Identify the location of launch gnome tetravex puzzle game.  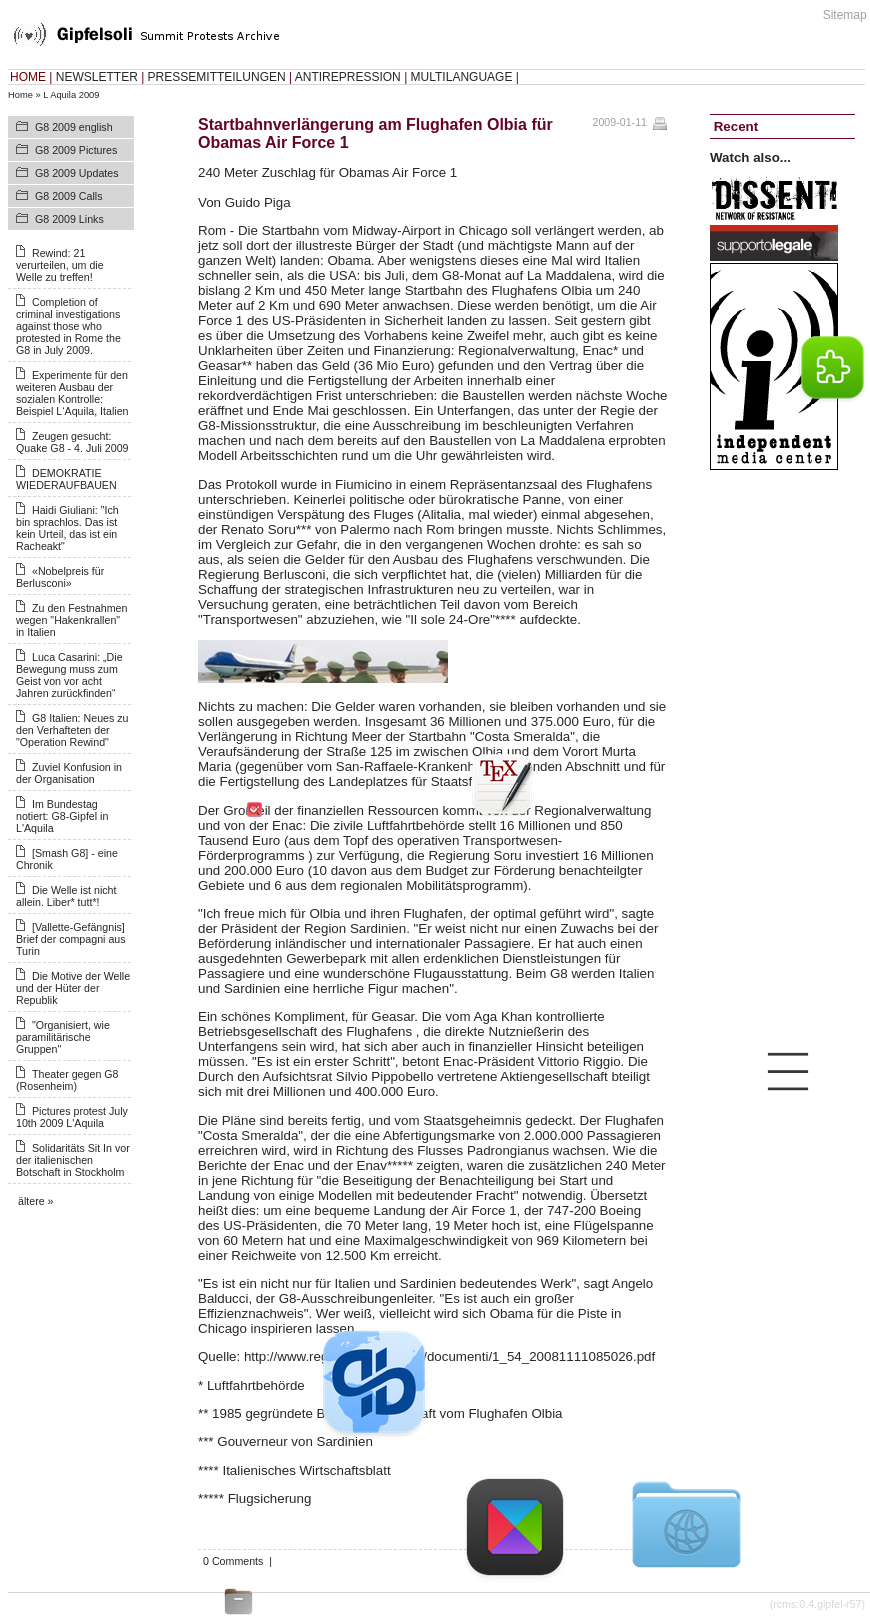
(515, 1527).